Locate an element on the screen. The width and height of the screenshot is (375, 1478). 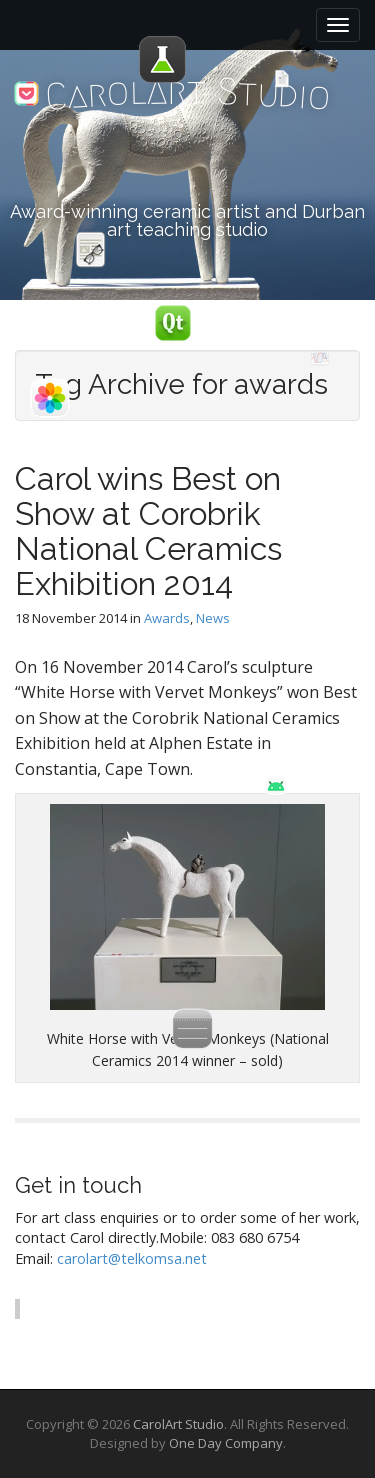
a generic document or text file is located at coordinates (282, 79).